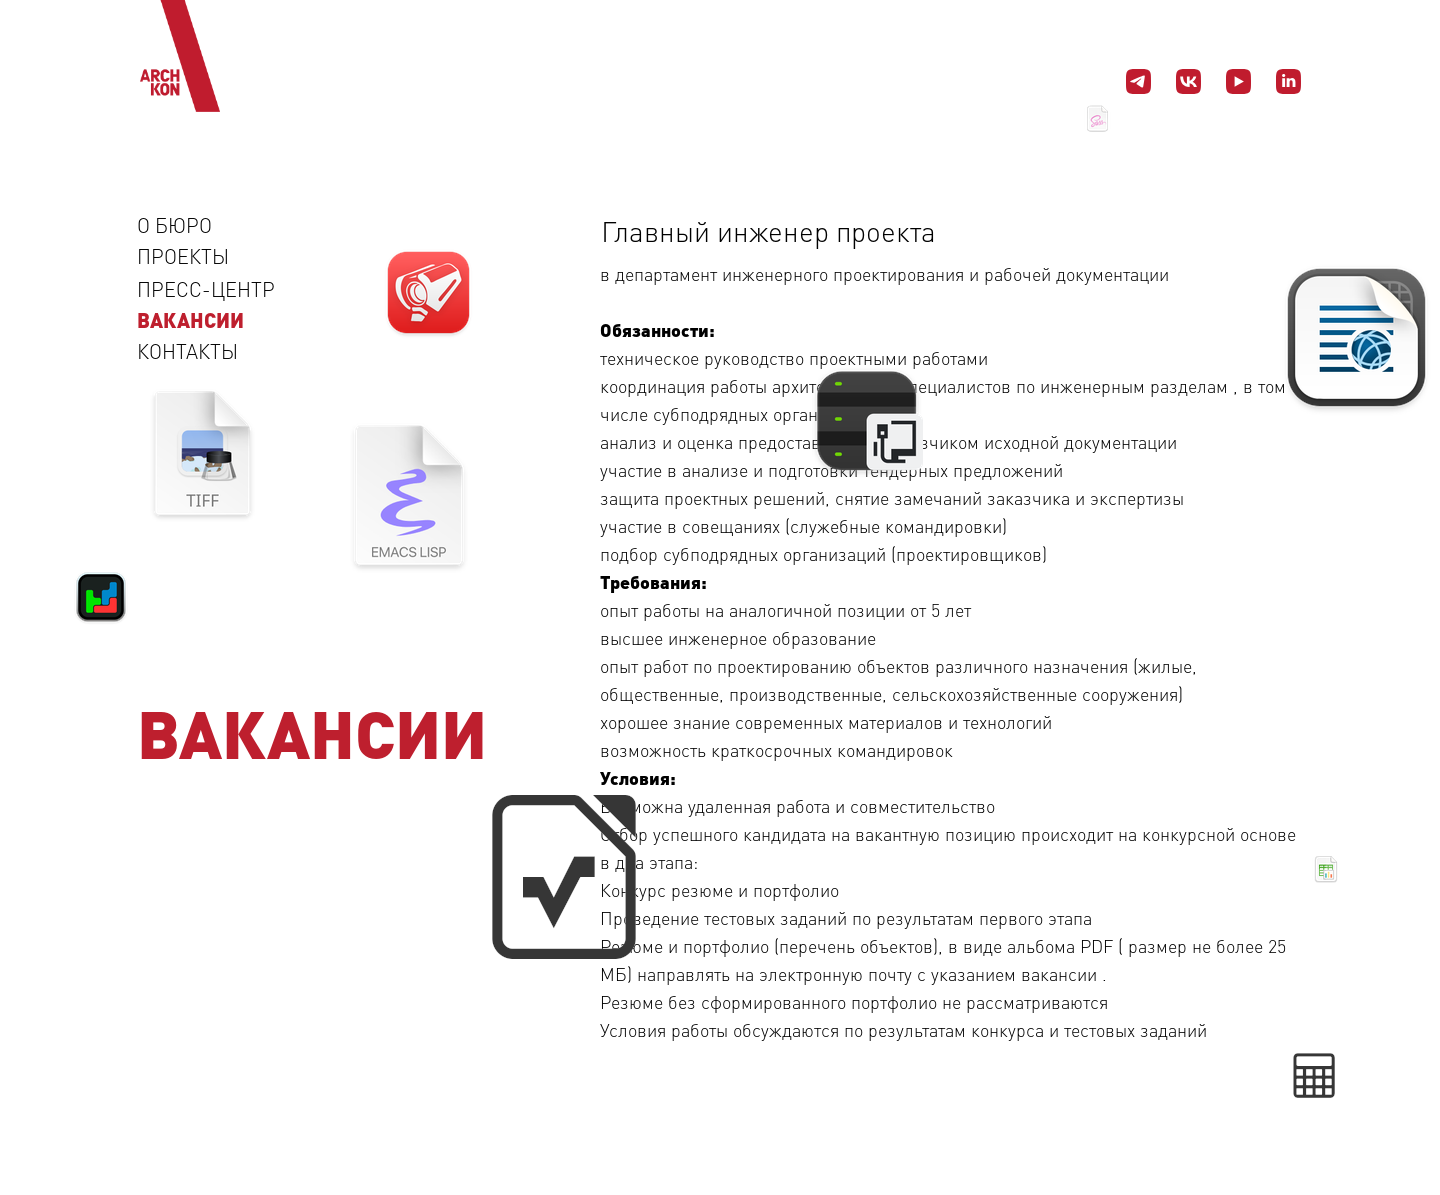 The image size is (1440, 1195). Describe the element at coordinates (409, 498) in the screenshot. I see `an emacs lisp source code file` at that location.